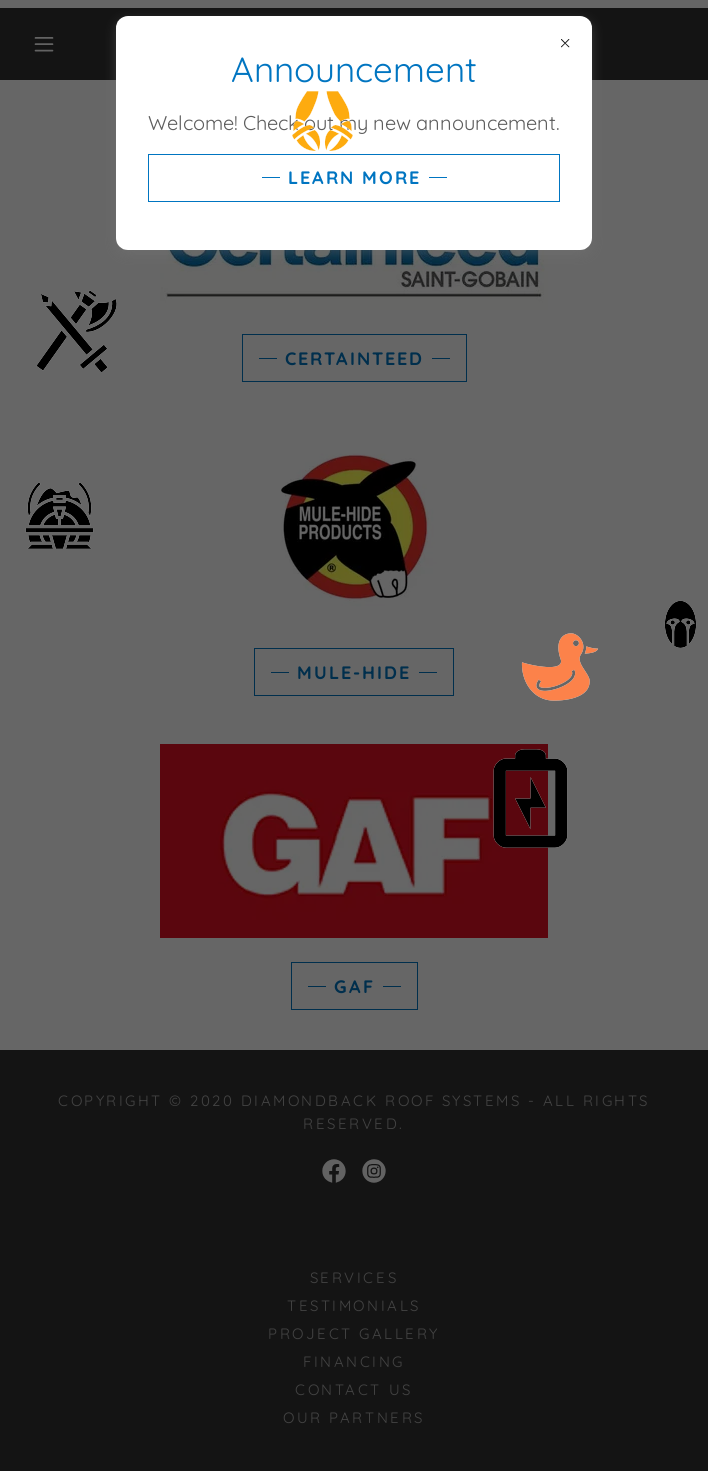  I want to click on access combat or battle features, so click(76, 331).